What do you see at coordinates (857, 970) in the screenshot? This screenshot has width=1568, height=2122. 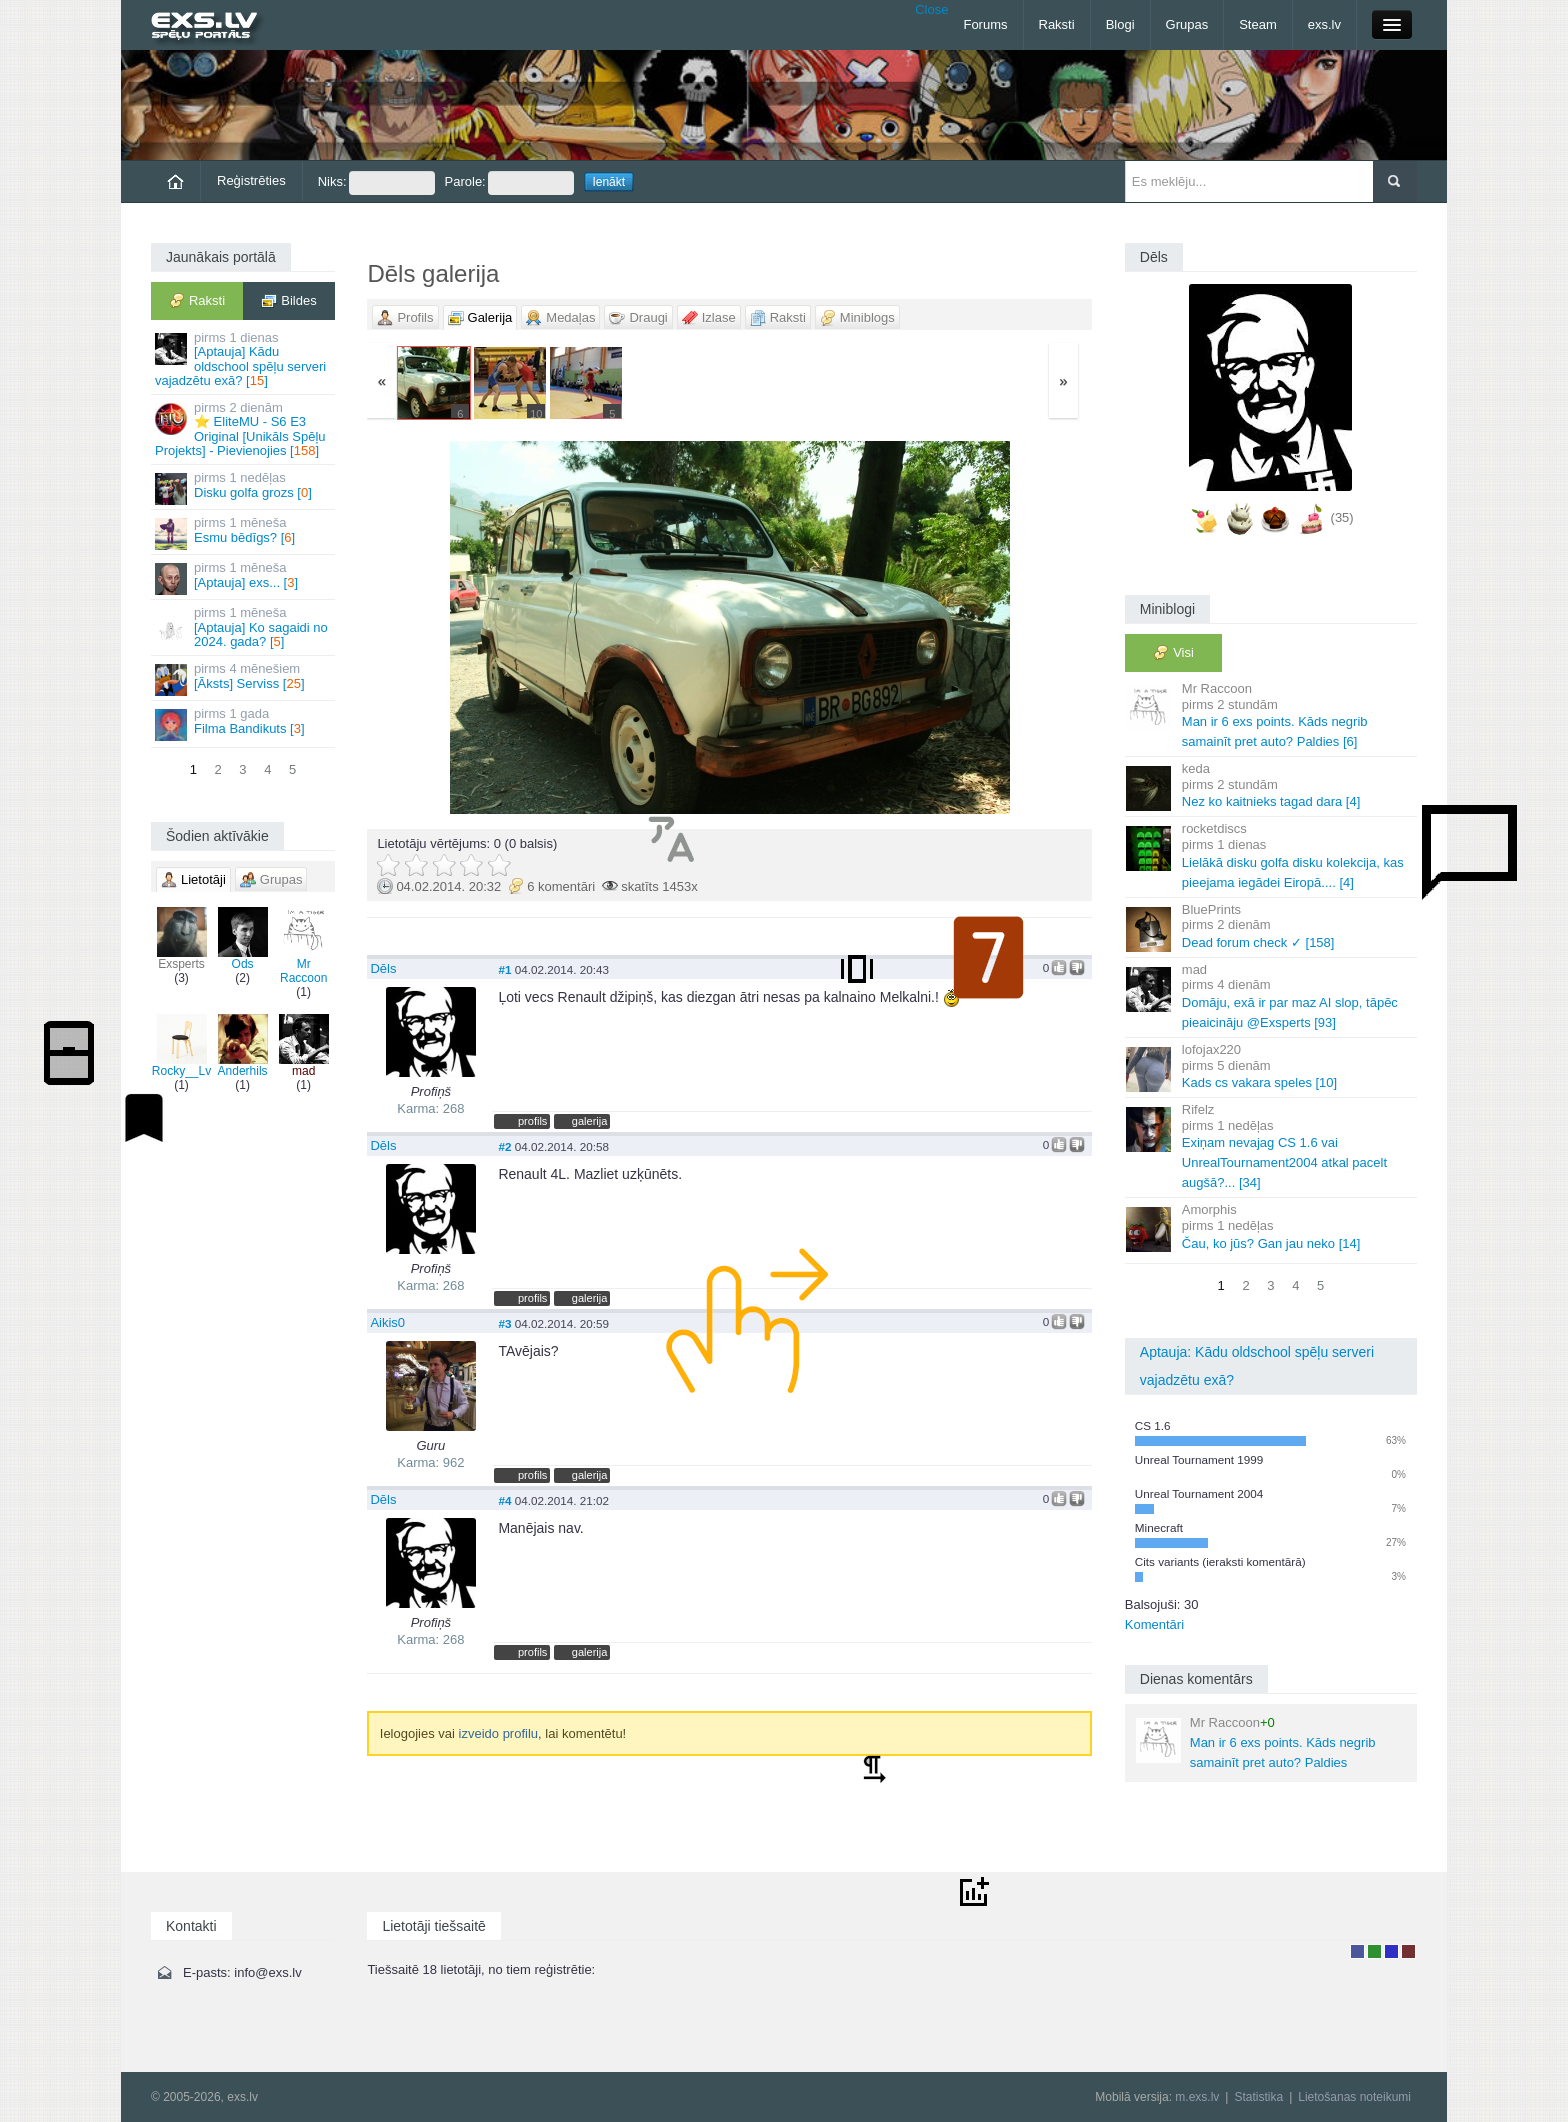 I see `view stories or card-based content` at bounding box center [857, 970].